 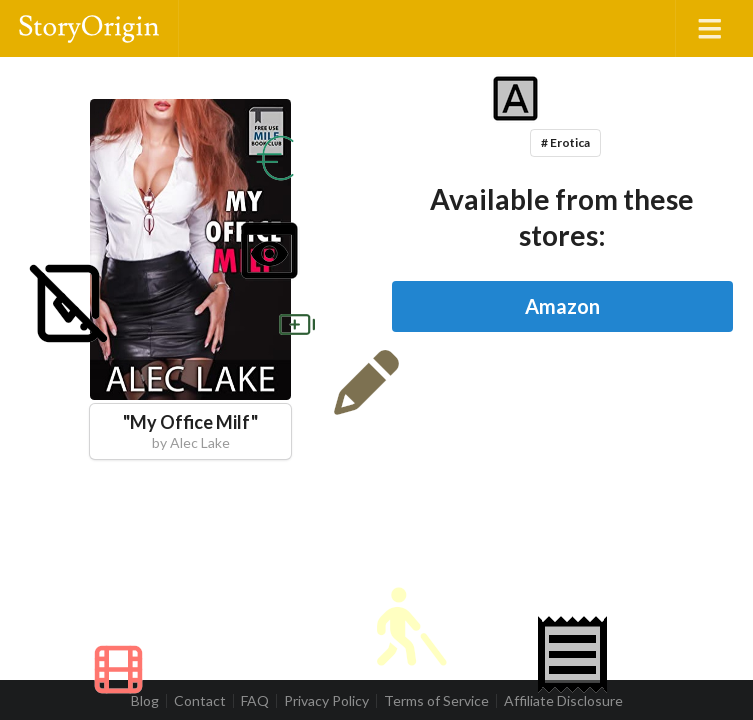 I want to click on add or extend battery life, so click(x=296, y=324).